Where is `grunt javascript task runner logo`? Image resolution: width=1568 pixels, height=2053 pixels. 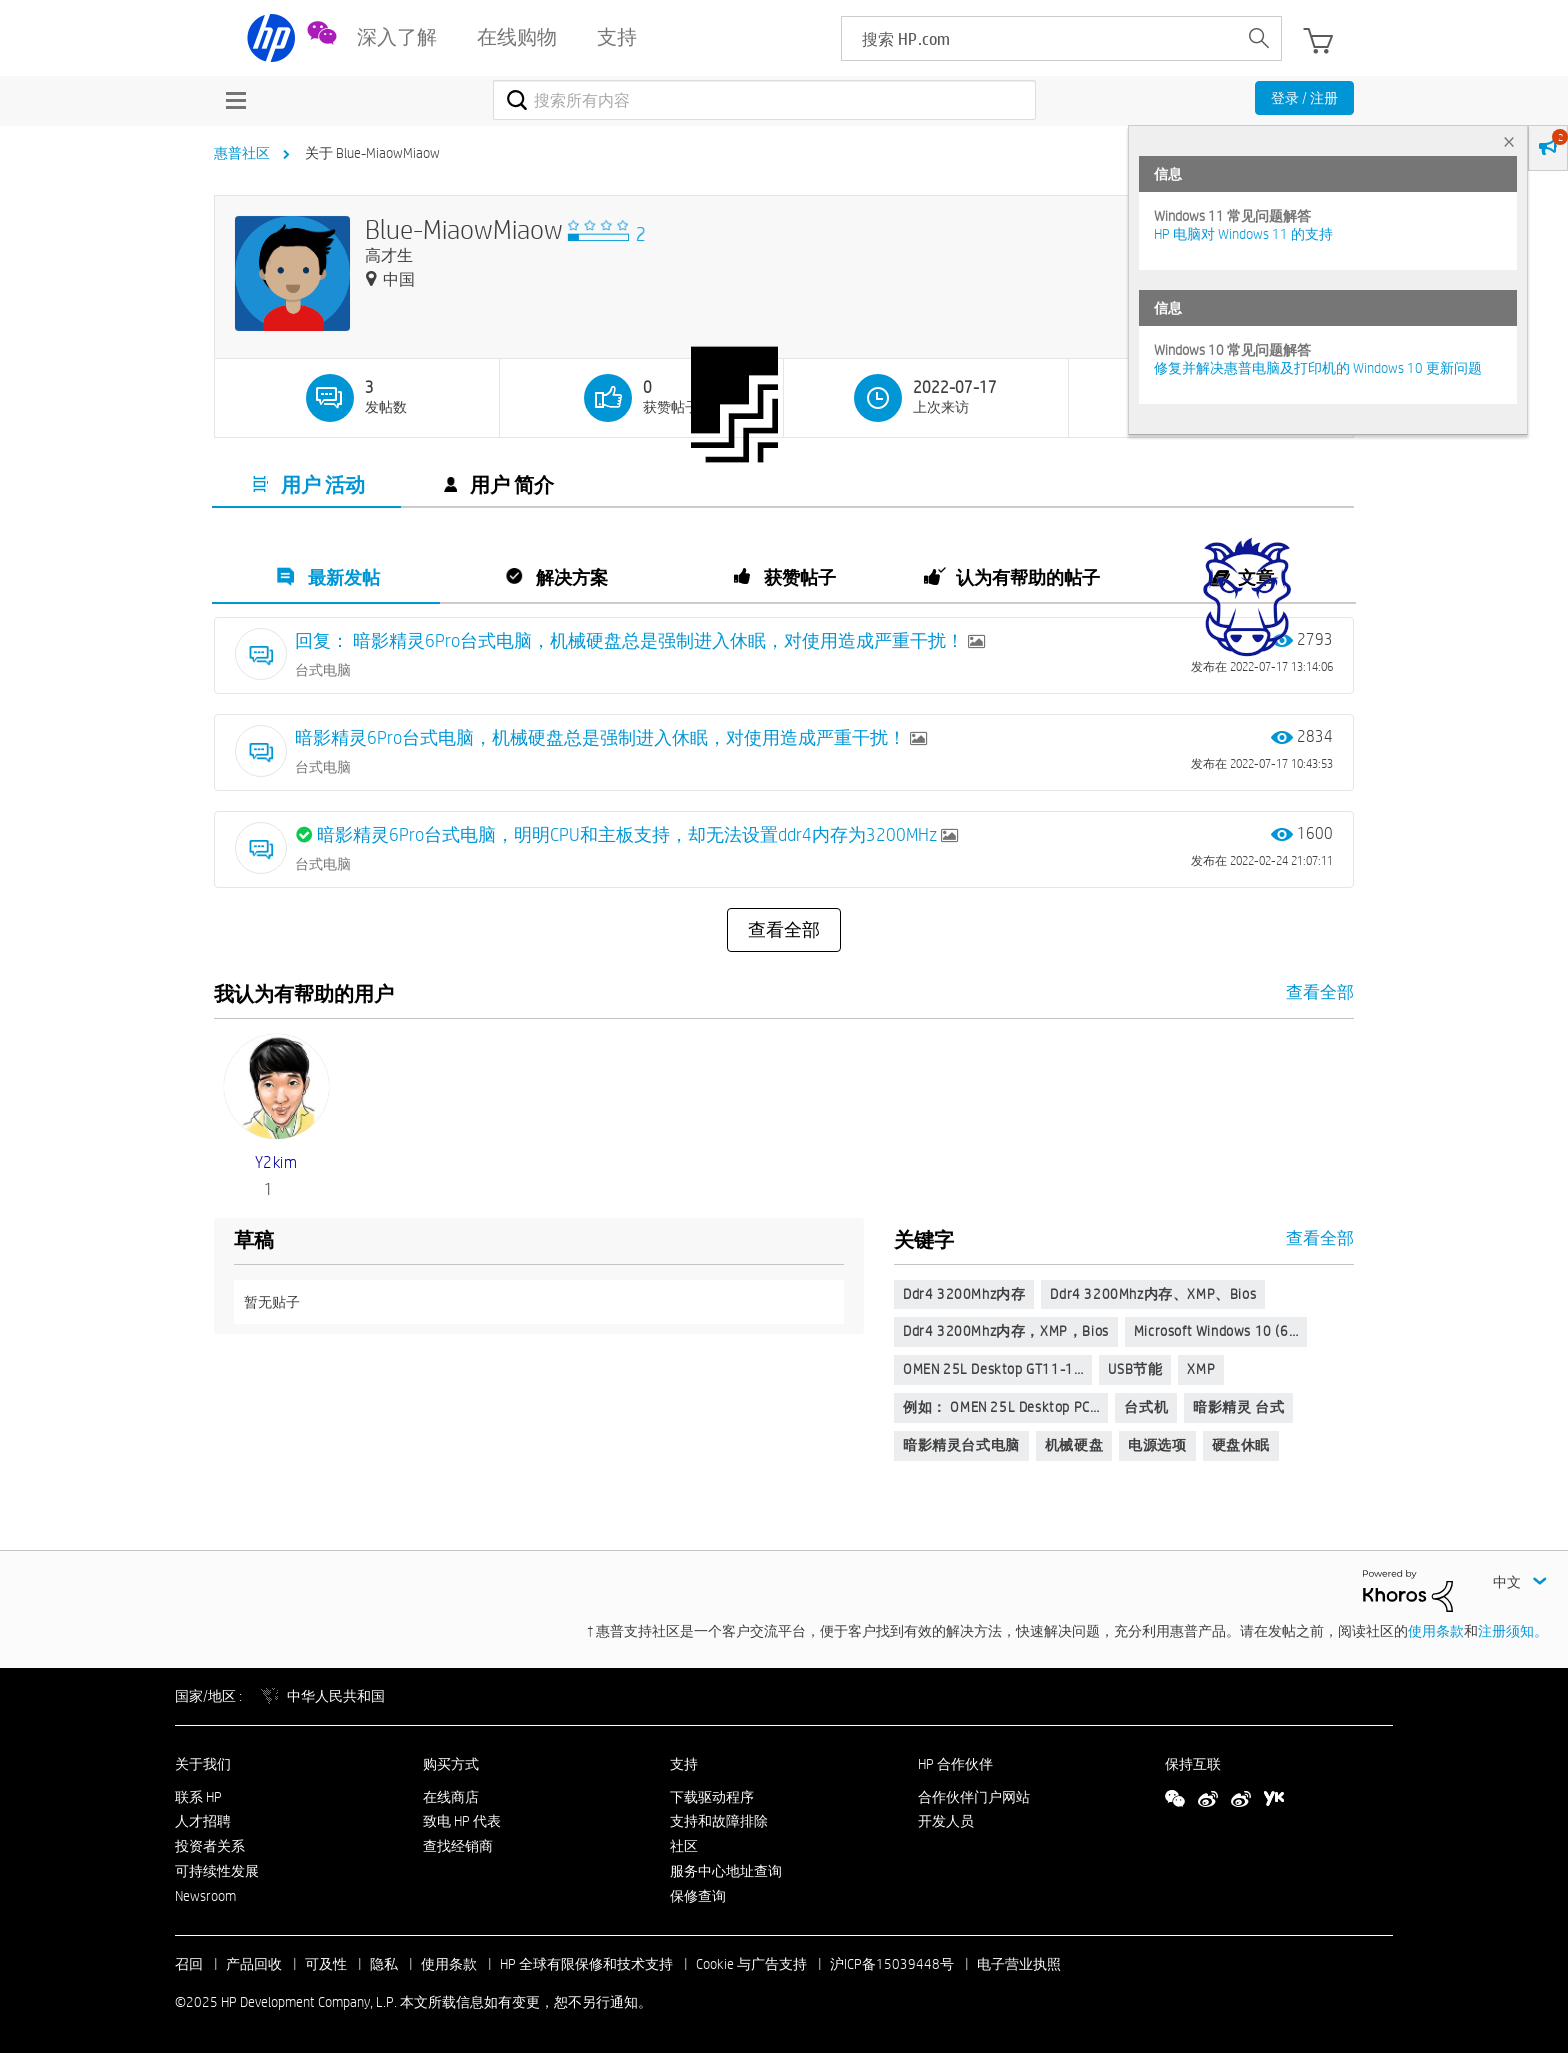 grunt javascript task runner logo is located at coordinates (1247, 597).